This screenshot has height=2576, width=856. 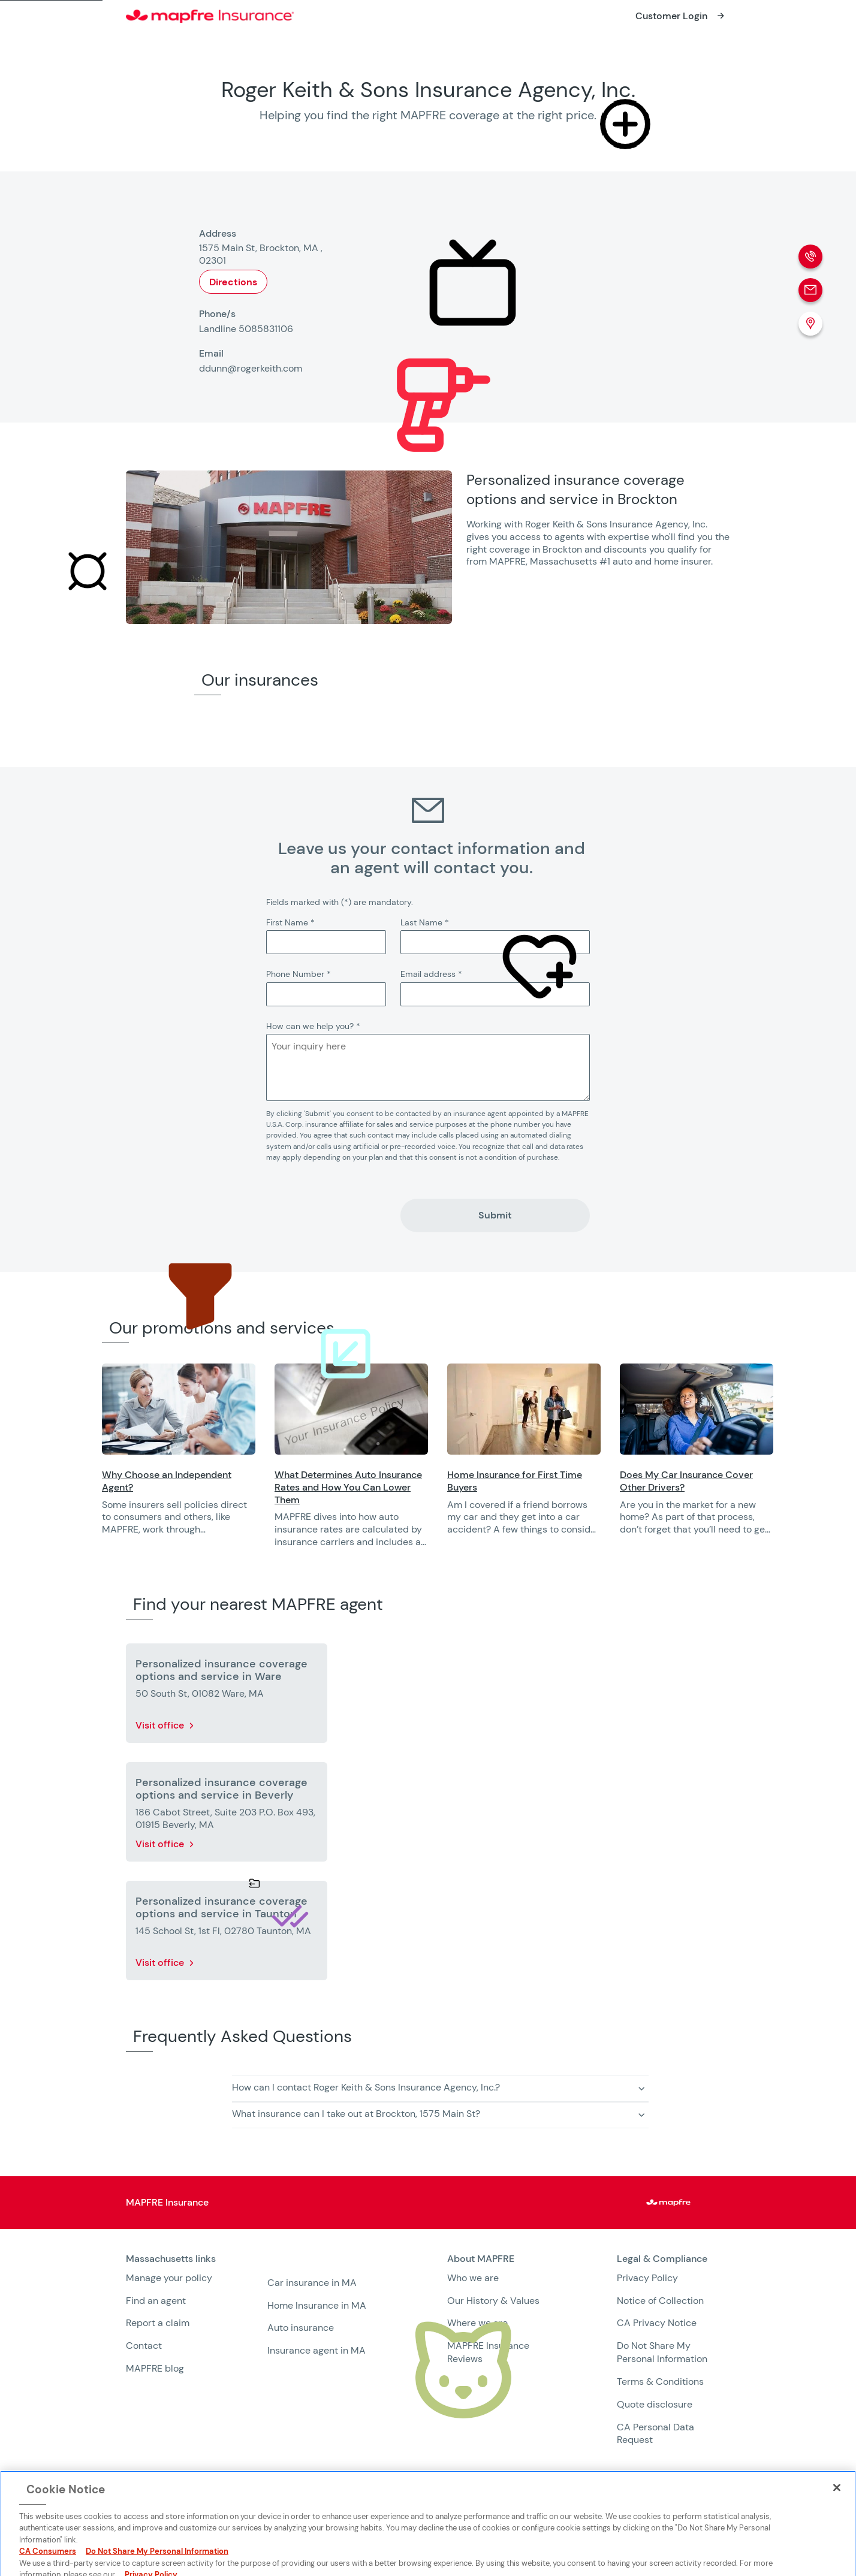 What do you see at coordinates (290, 1917) in the screenshot?
I see `message has been read or seen` at bounding box center [290, 1917].